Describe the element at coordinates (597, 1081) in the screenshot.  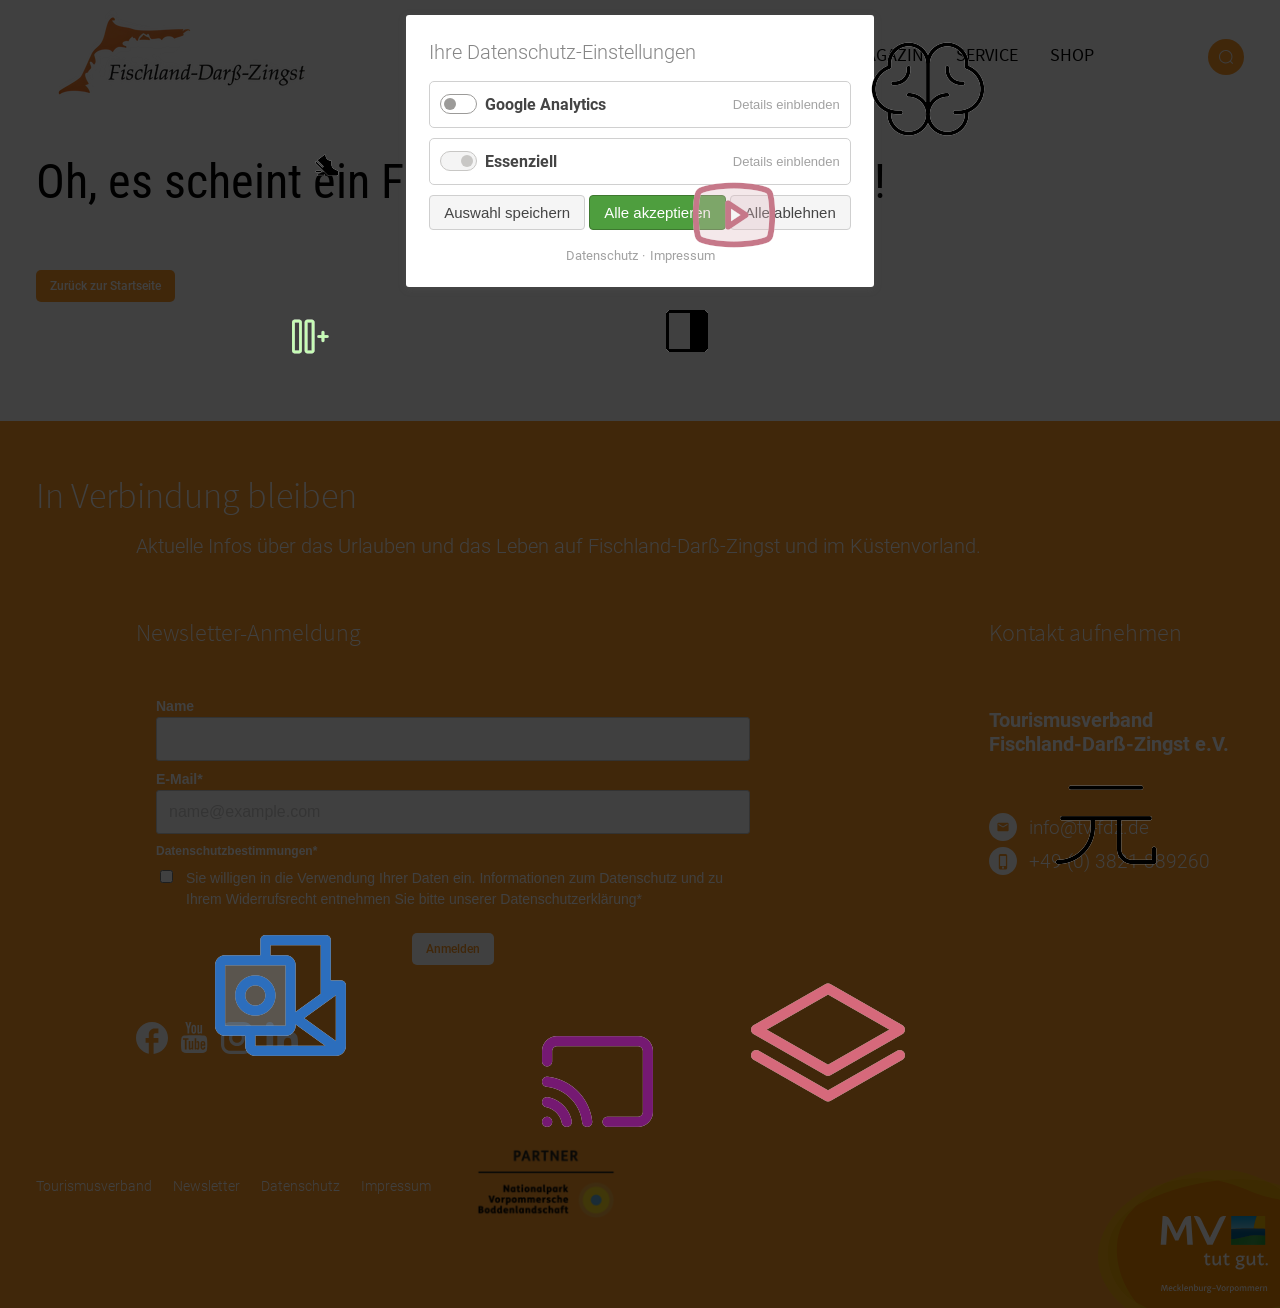
I see `cast media to a nearby device` at that location.